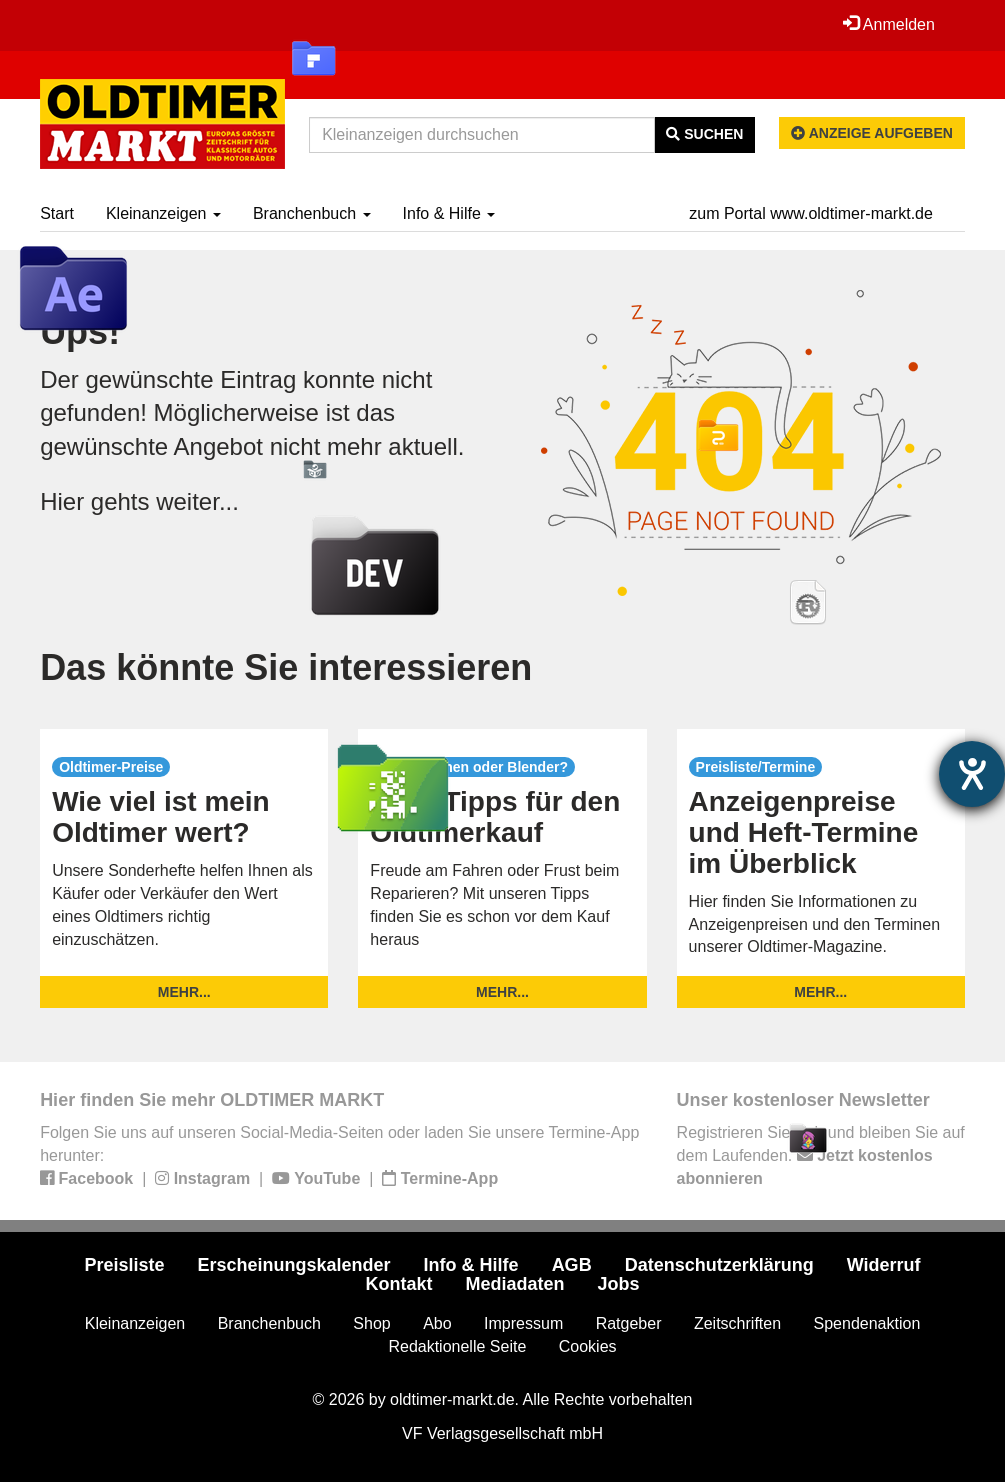 The image size is (1005, 1482). Describe the element at coordinates (808, 602) in the screenshot. I see `a rust programming language source file` at that location.